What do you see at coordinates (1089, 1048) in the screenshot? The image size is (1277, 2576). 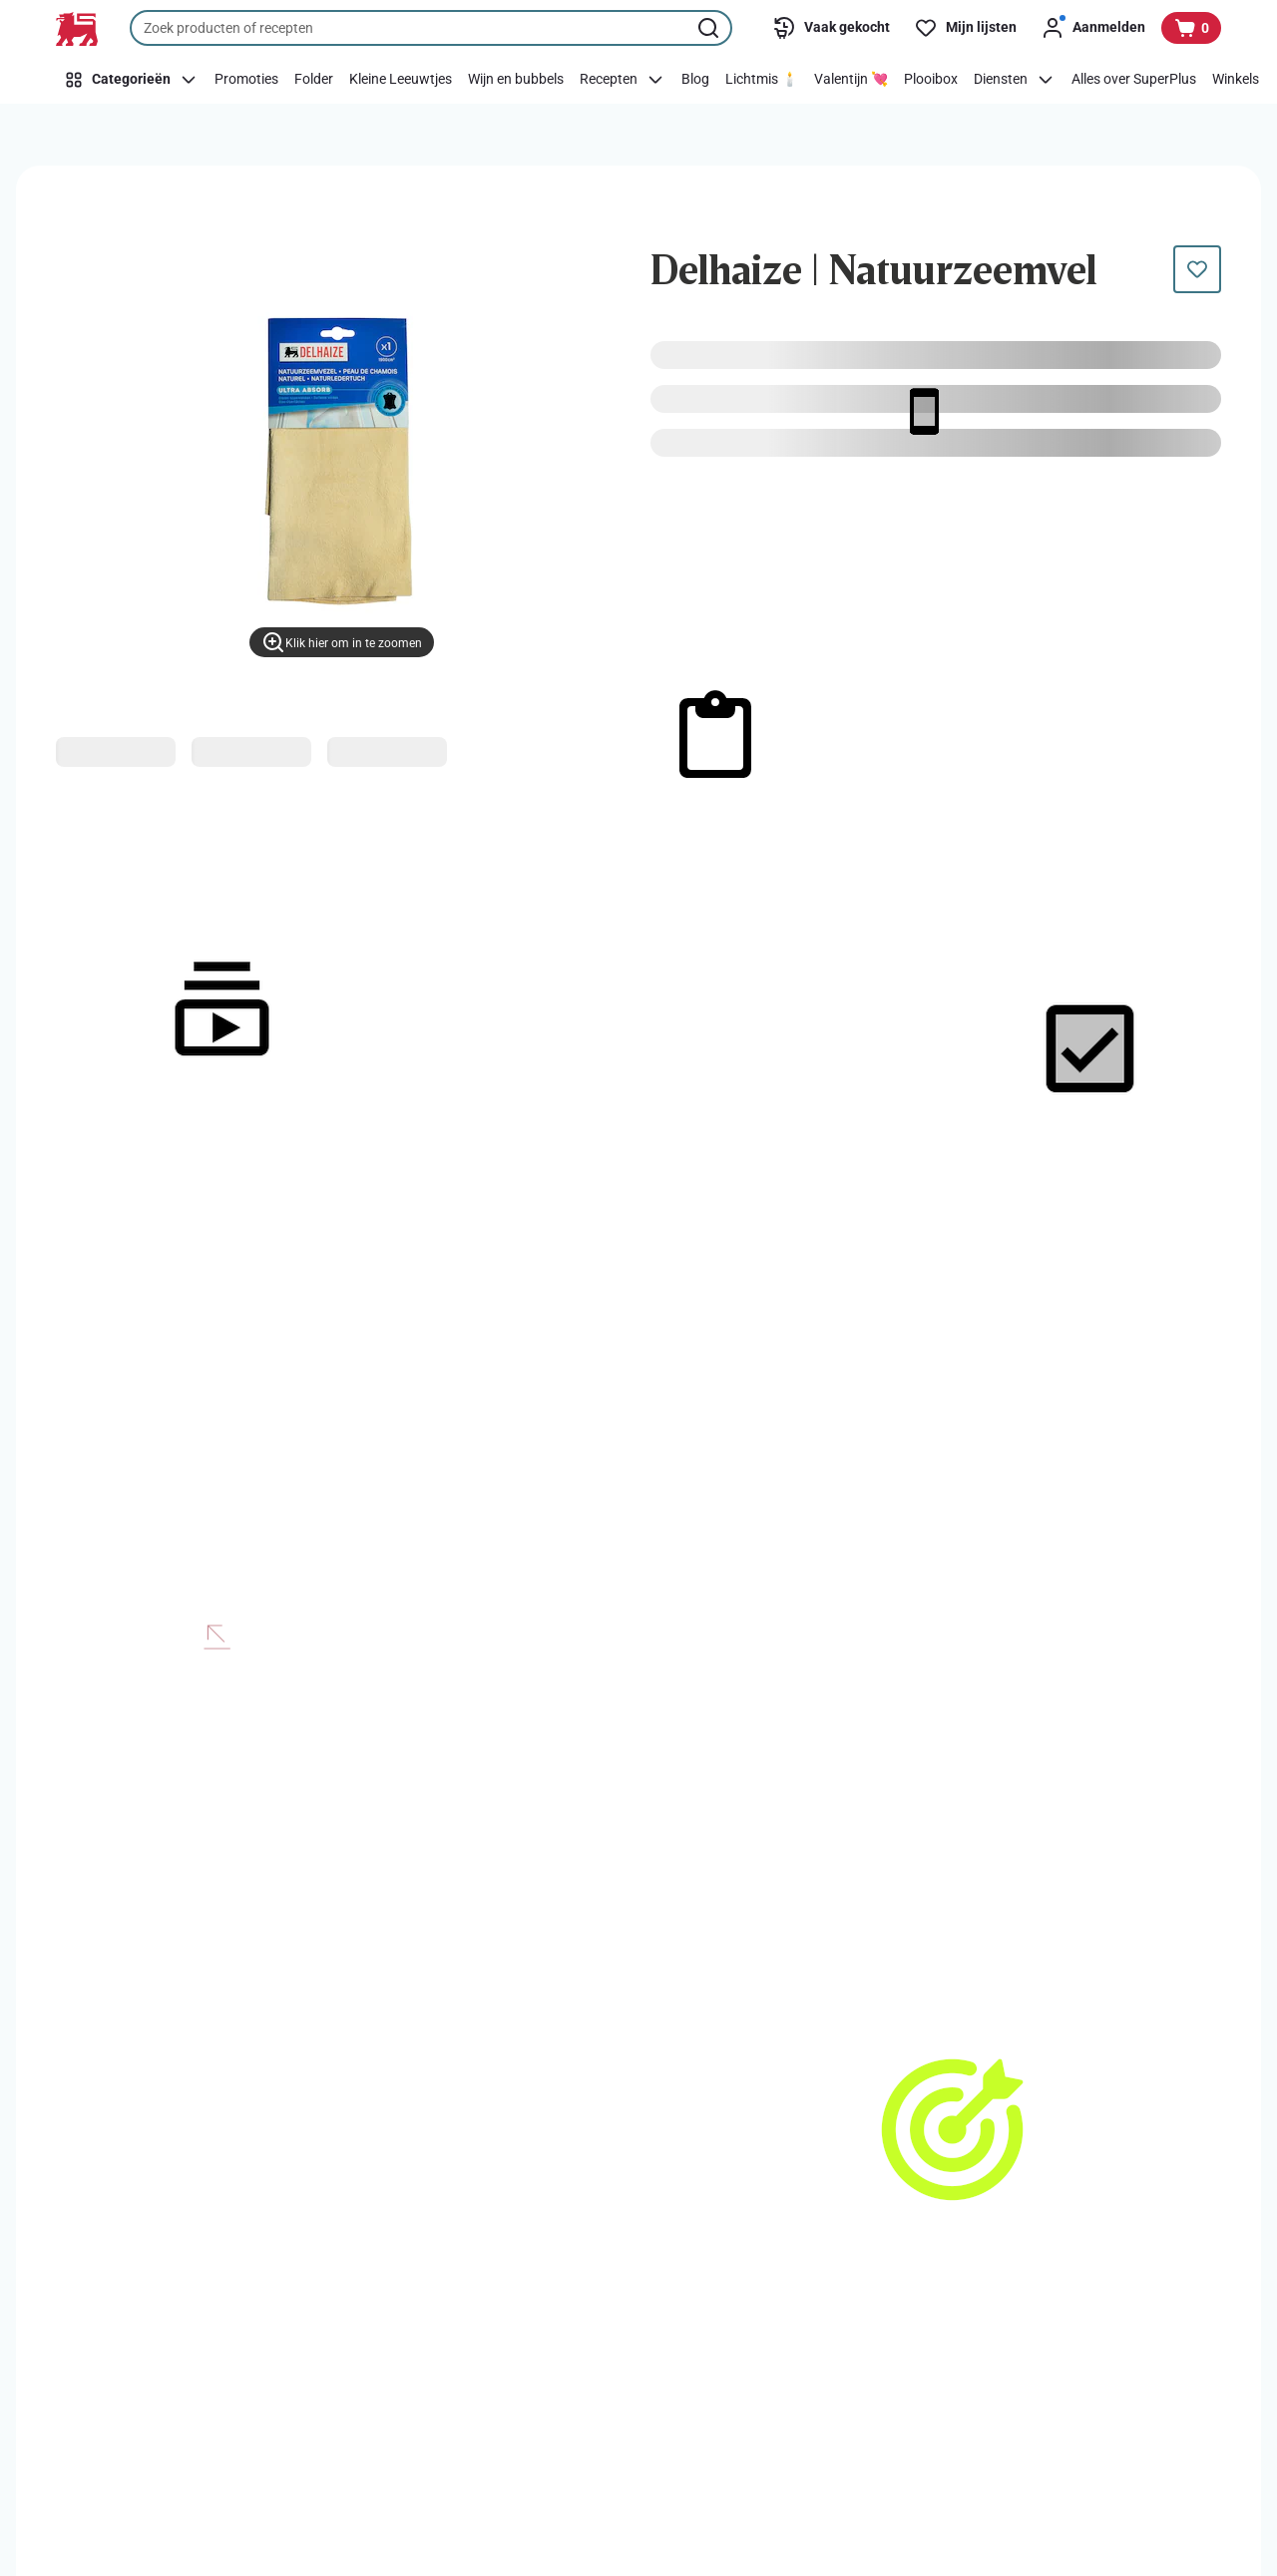 I see `select or confirm an option` at bounding box center [1089, 1048].